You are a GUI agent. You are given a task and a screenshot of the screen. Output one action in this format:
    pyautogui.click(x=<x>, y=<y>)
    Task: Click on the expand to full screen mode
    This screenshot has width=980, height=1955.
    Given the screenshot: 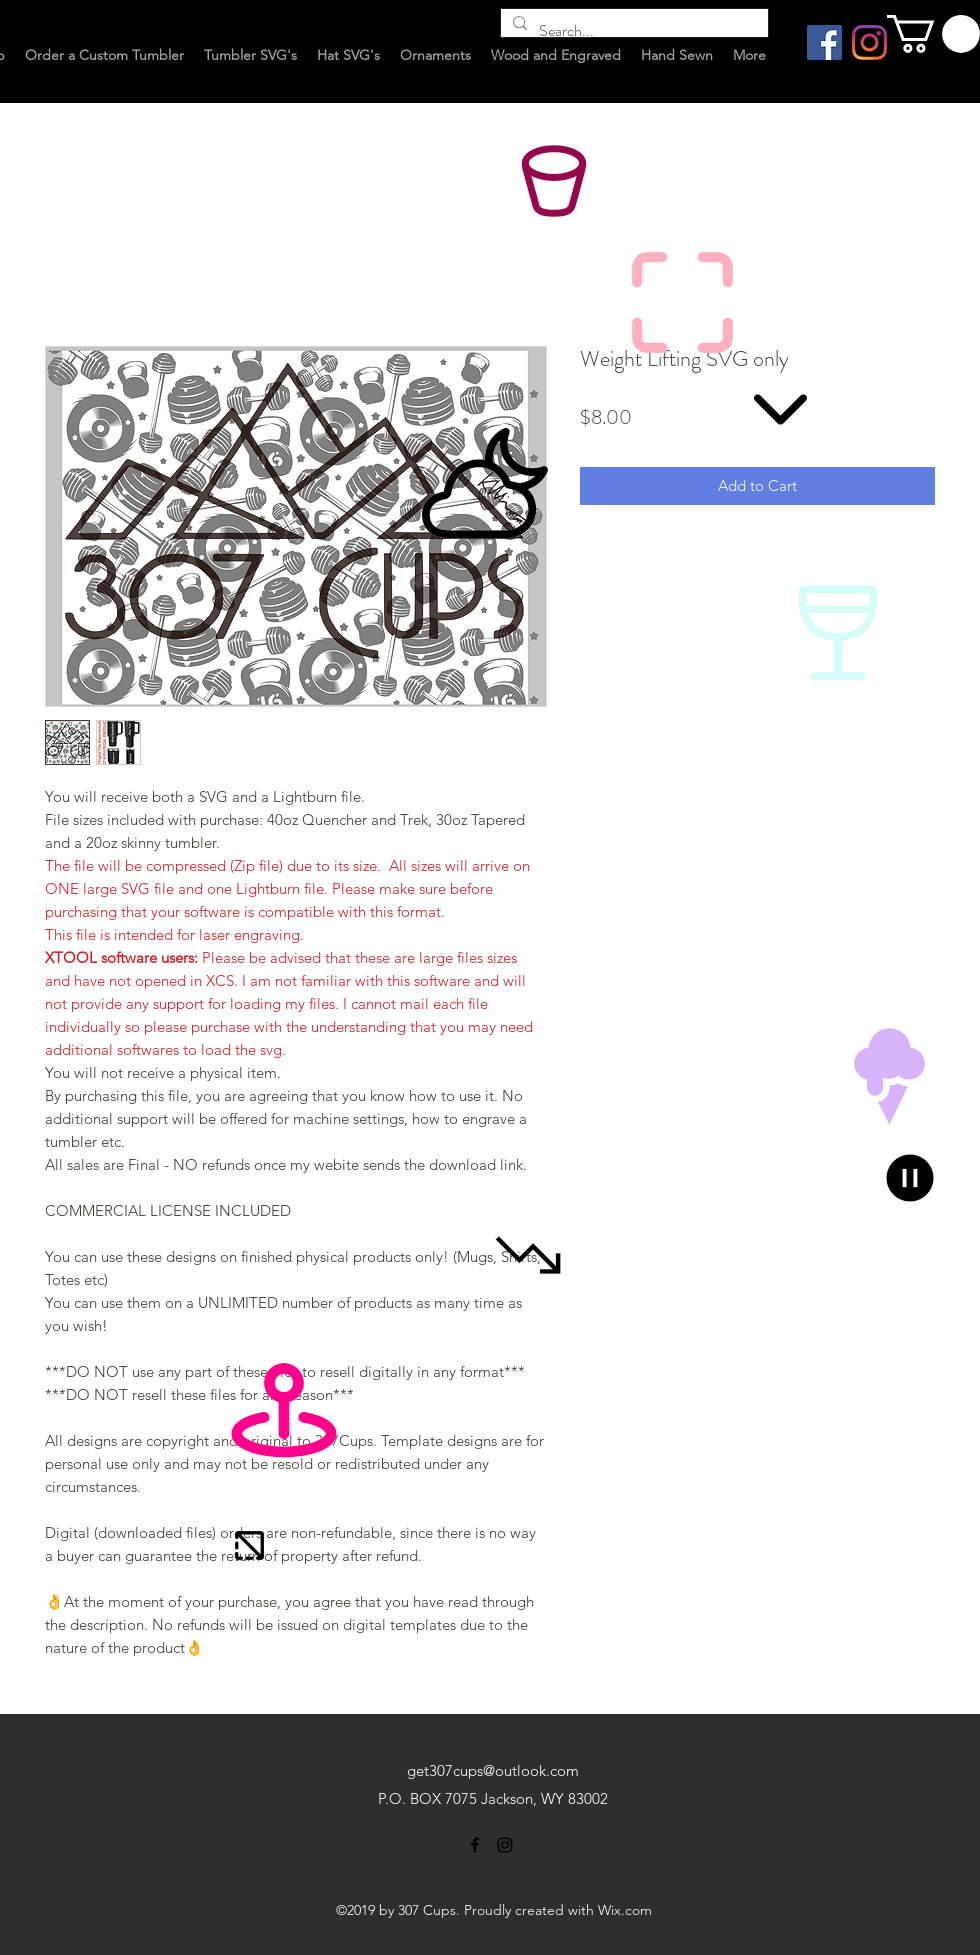 What is the action you would take?
    pyautogui.click(x=682, y=302)
    